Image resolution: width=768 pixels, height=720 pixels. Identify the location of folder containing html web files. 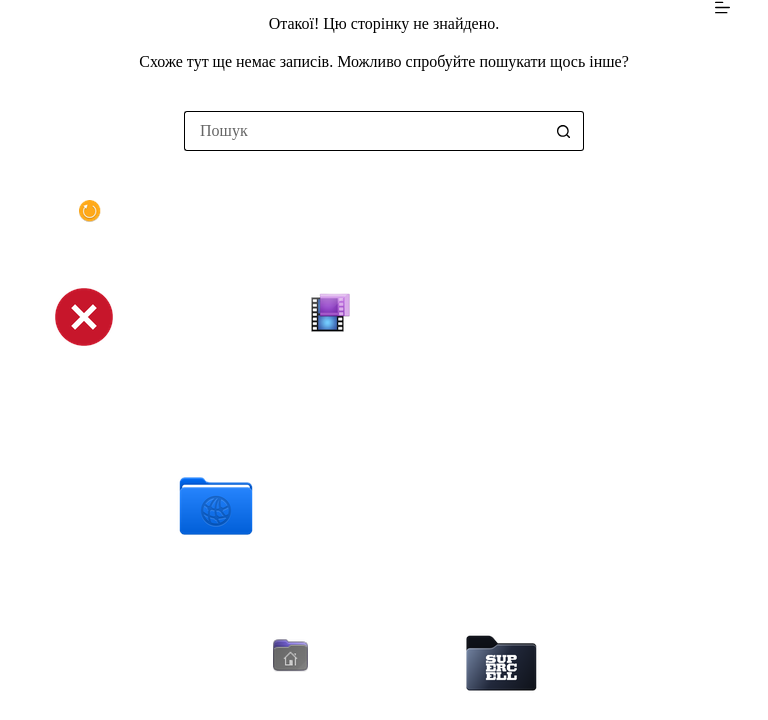
(216, 506).